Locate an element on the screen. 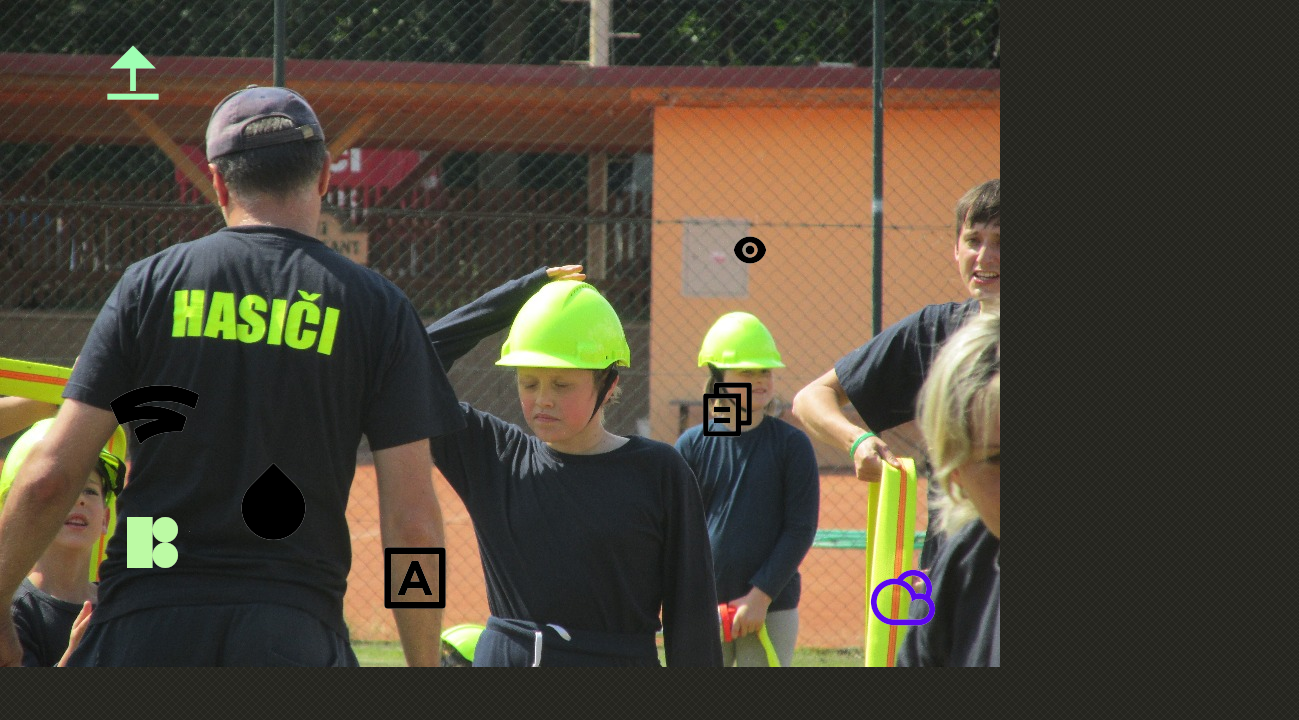 This screenshot has height=720, width=1299. google stadia gaming service logo is located at coordinates (154, 414).